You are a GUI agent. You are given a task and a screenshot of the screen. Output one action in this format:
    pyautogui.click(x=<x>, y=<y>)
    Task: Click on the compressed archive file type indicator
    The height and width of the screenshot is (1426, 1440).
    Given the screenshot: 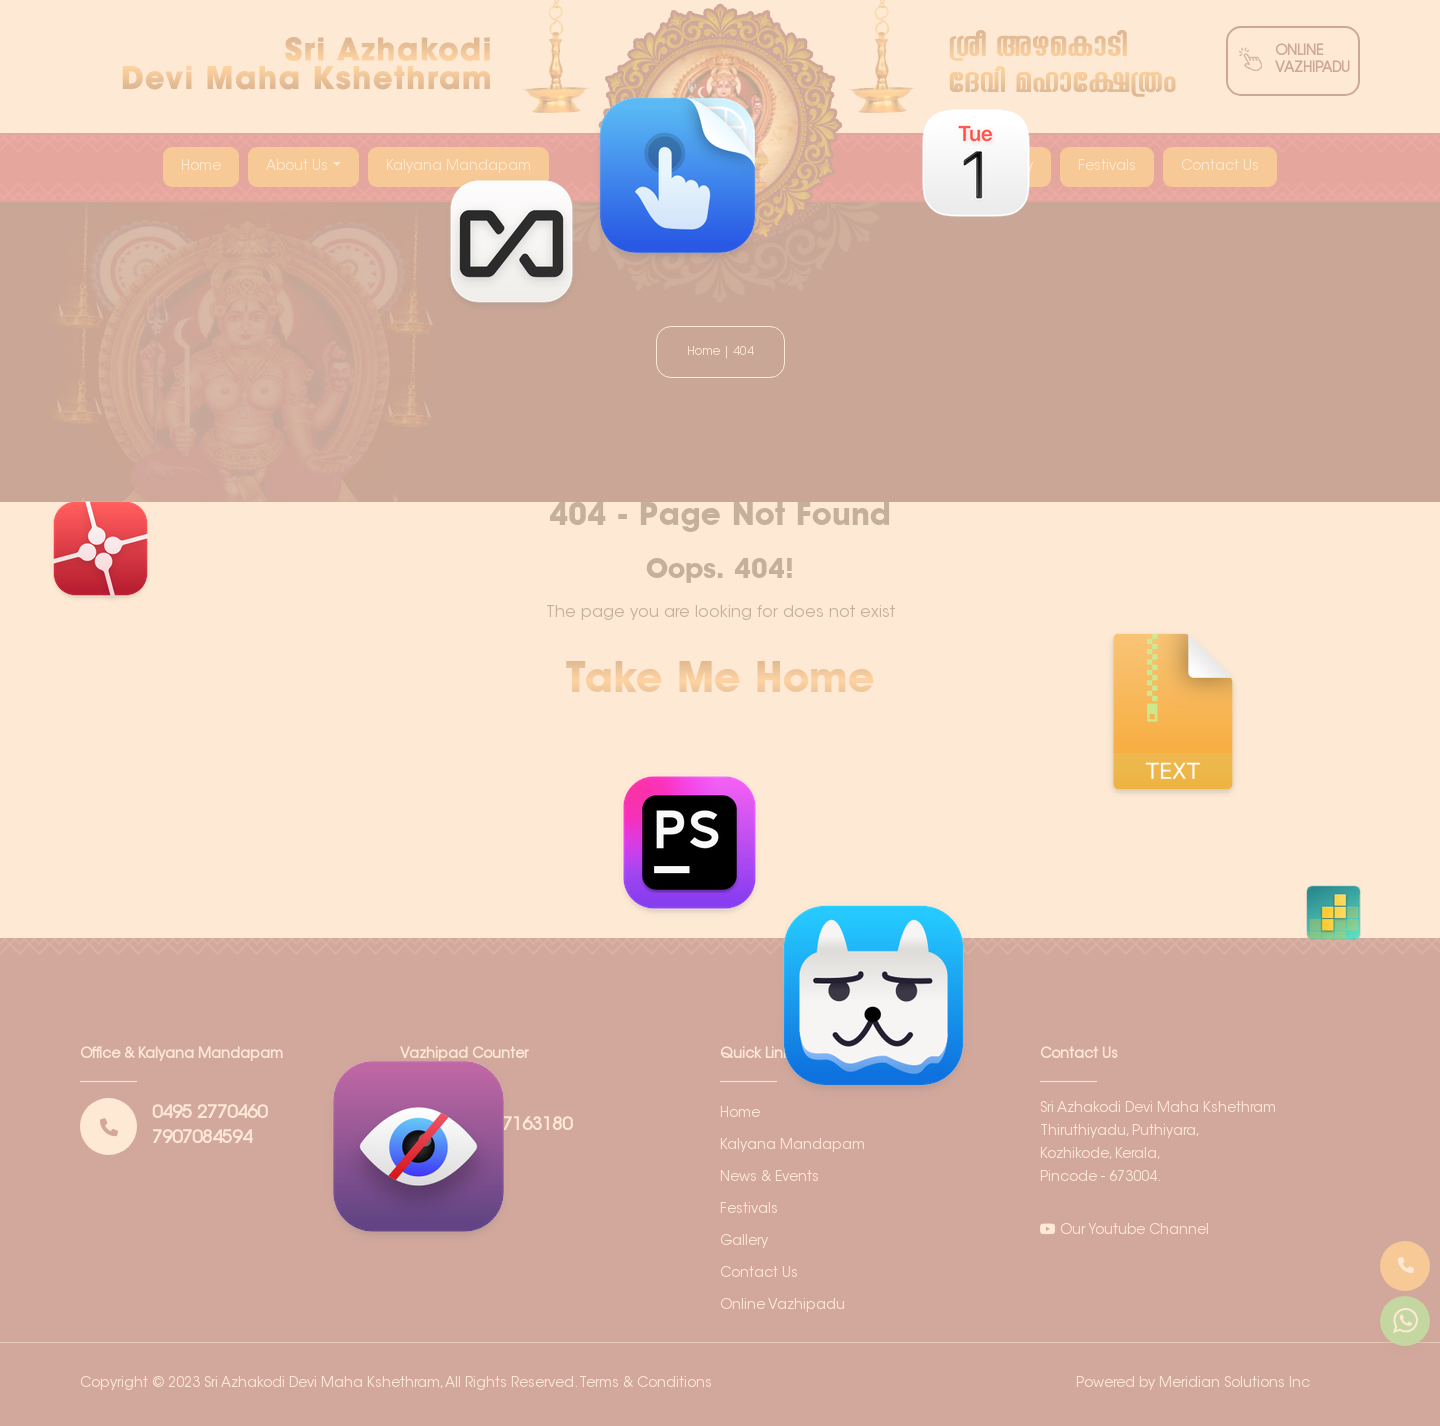 What is the action you would take?
    pyautogui.click(x=1173, y=714)
    